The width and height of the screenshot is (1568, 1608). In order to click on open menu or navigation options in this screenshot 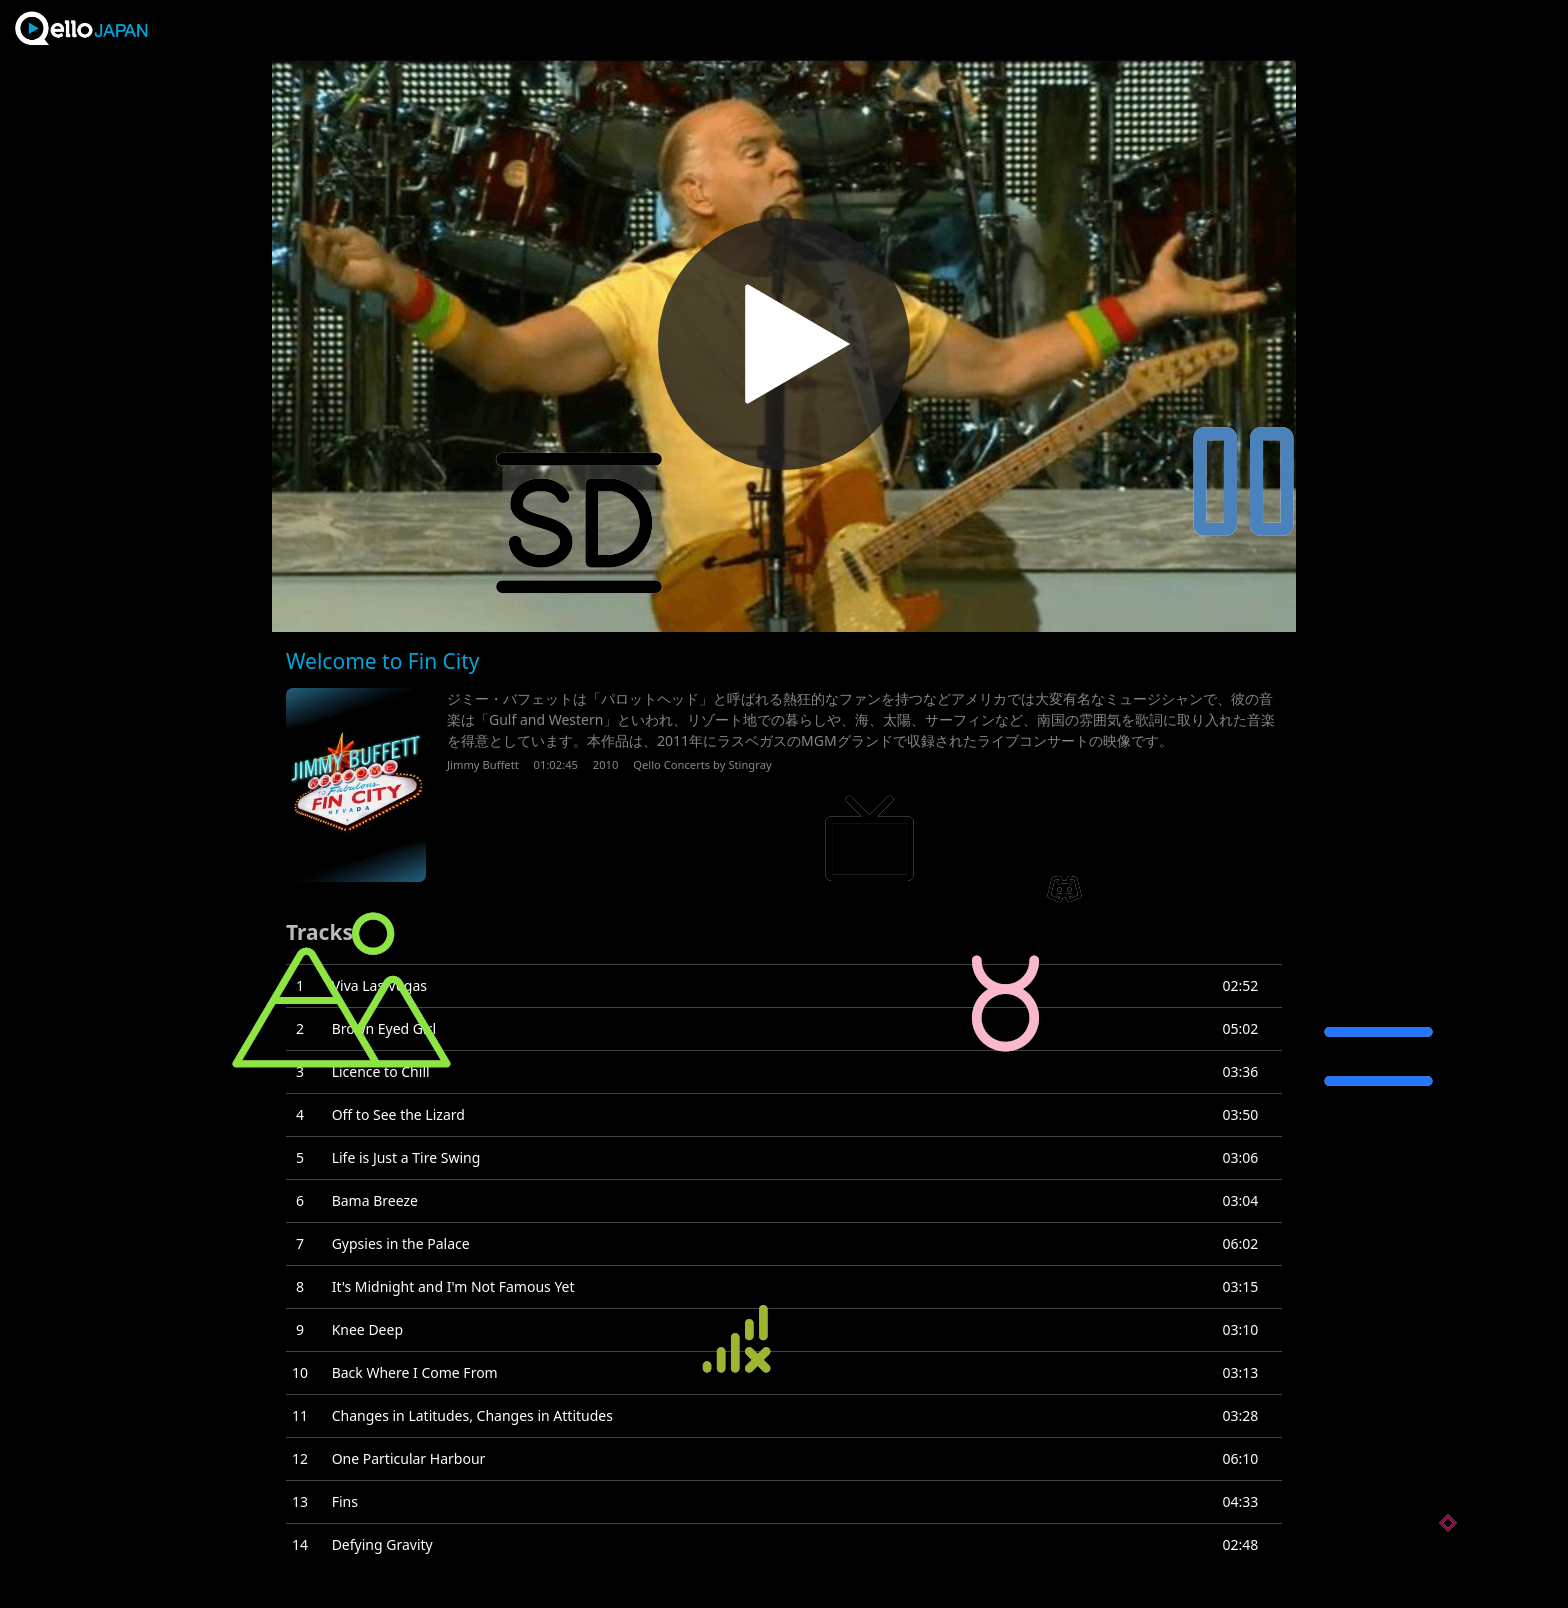, I will do `click(1378, 1056)`.